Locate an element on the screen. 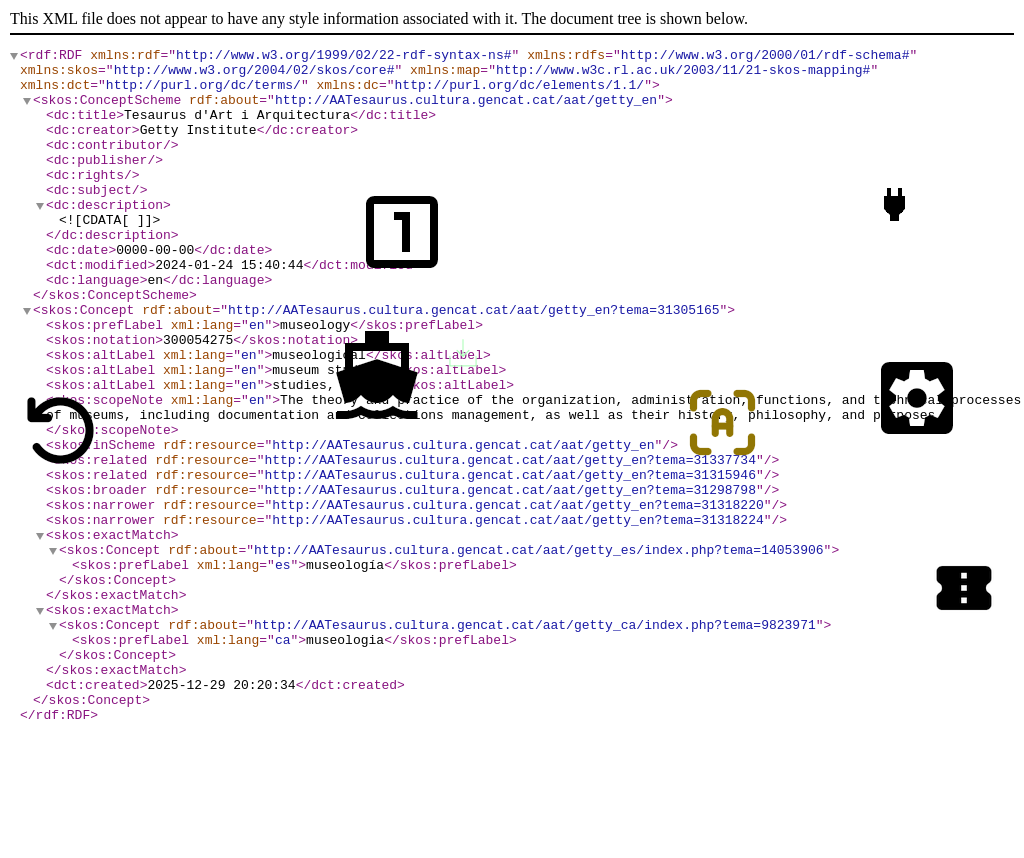 This screenshot has height=858, width=1024. access application settings is located at coordinates (917, 398).